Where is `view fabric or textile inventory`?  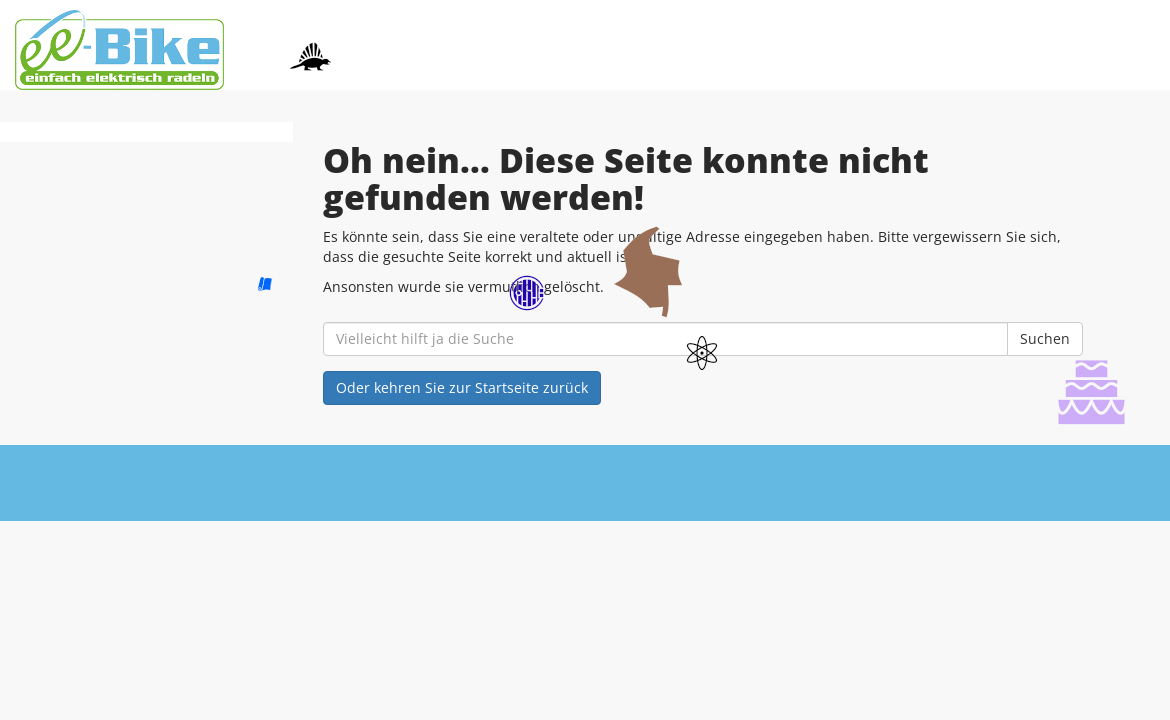
view fabric or textile inventory is located at coordinates (265, 284).